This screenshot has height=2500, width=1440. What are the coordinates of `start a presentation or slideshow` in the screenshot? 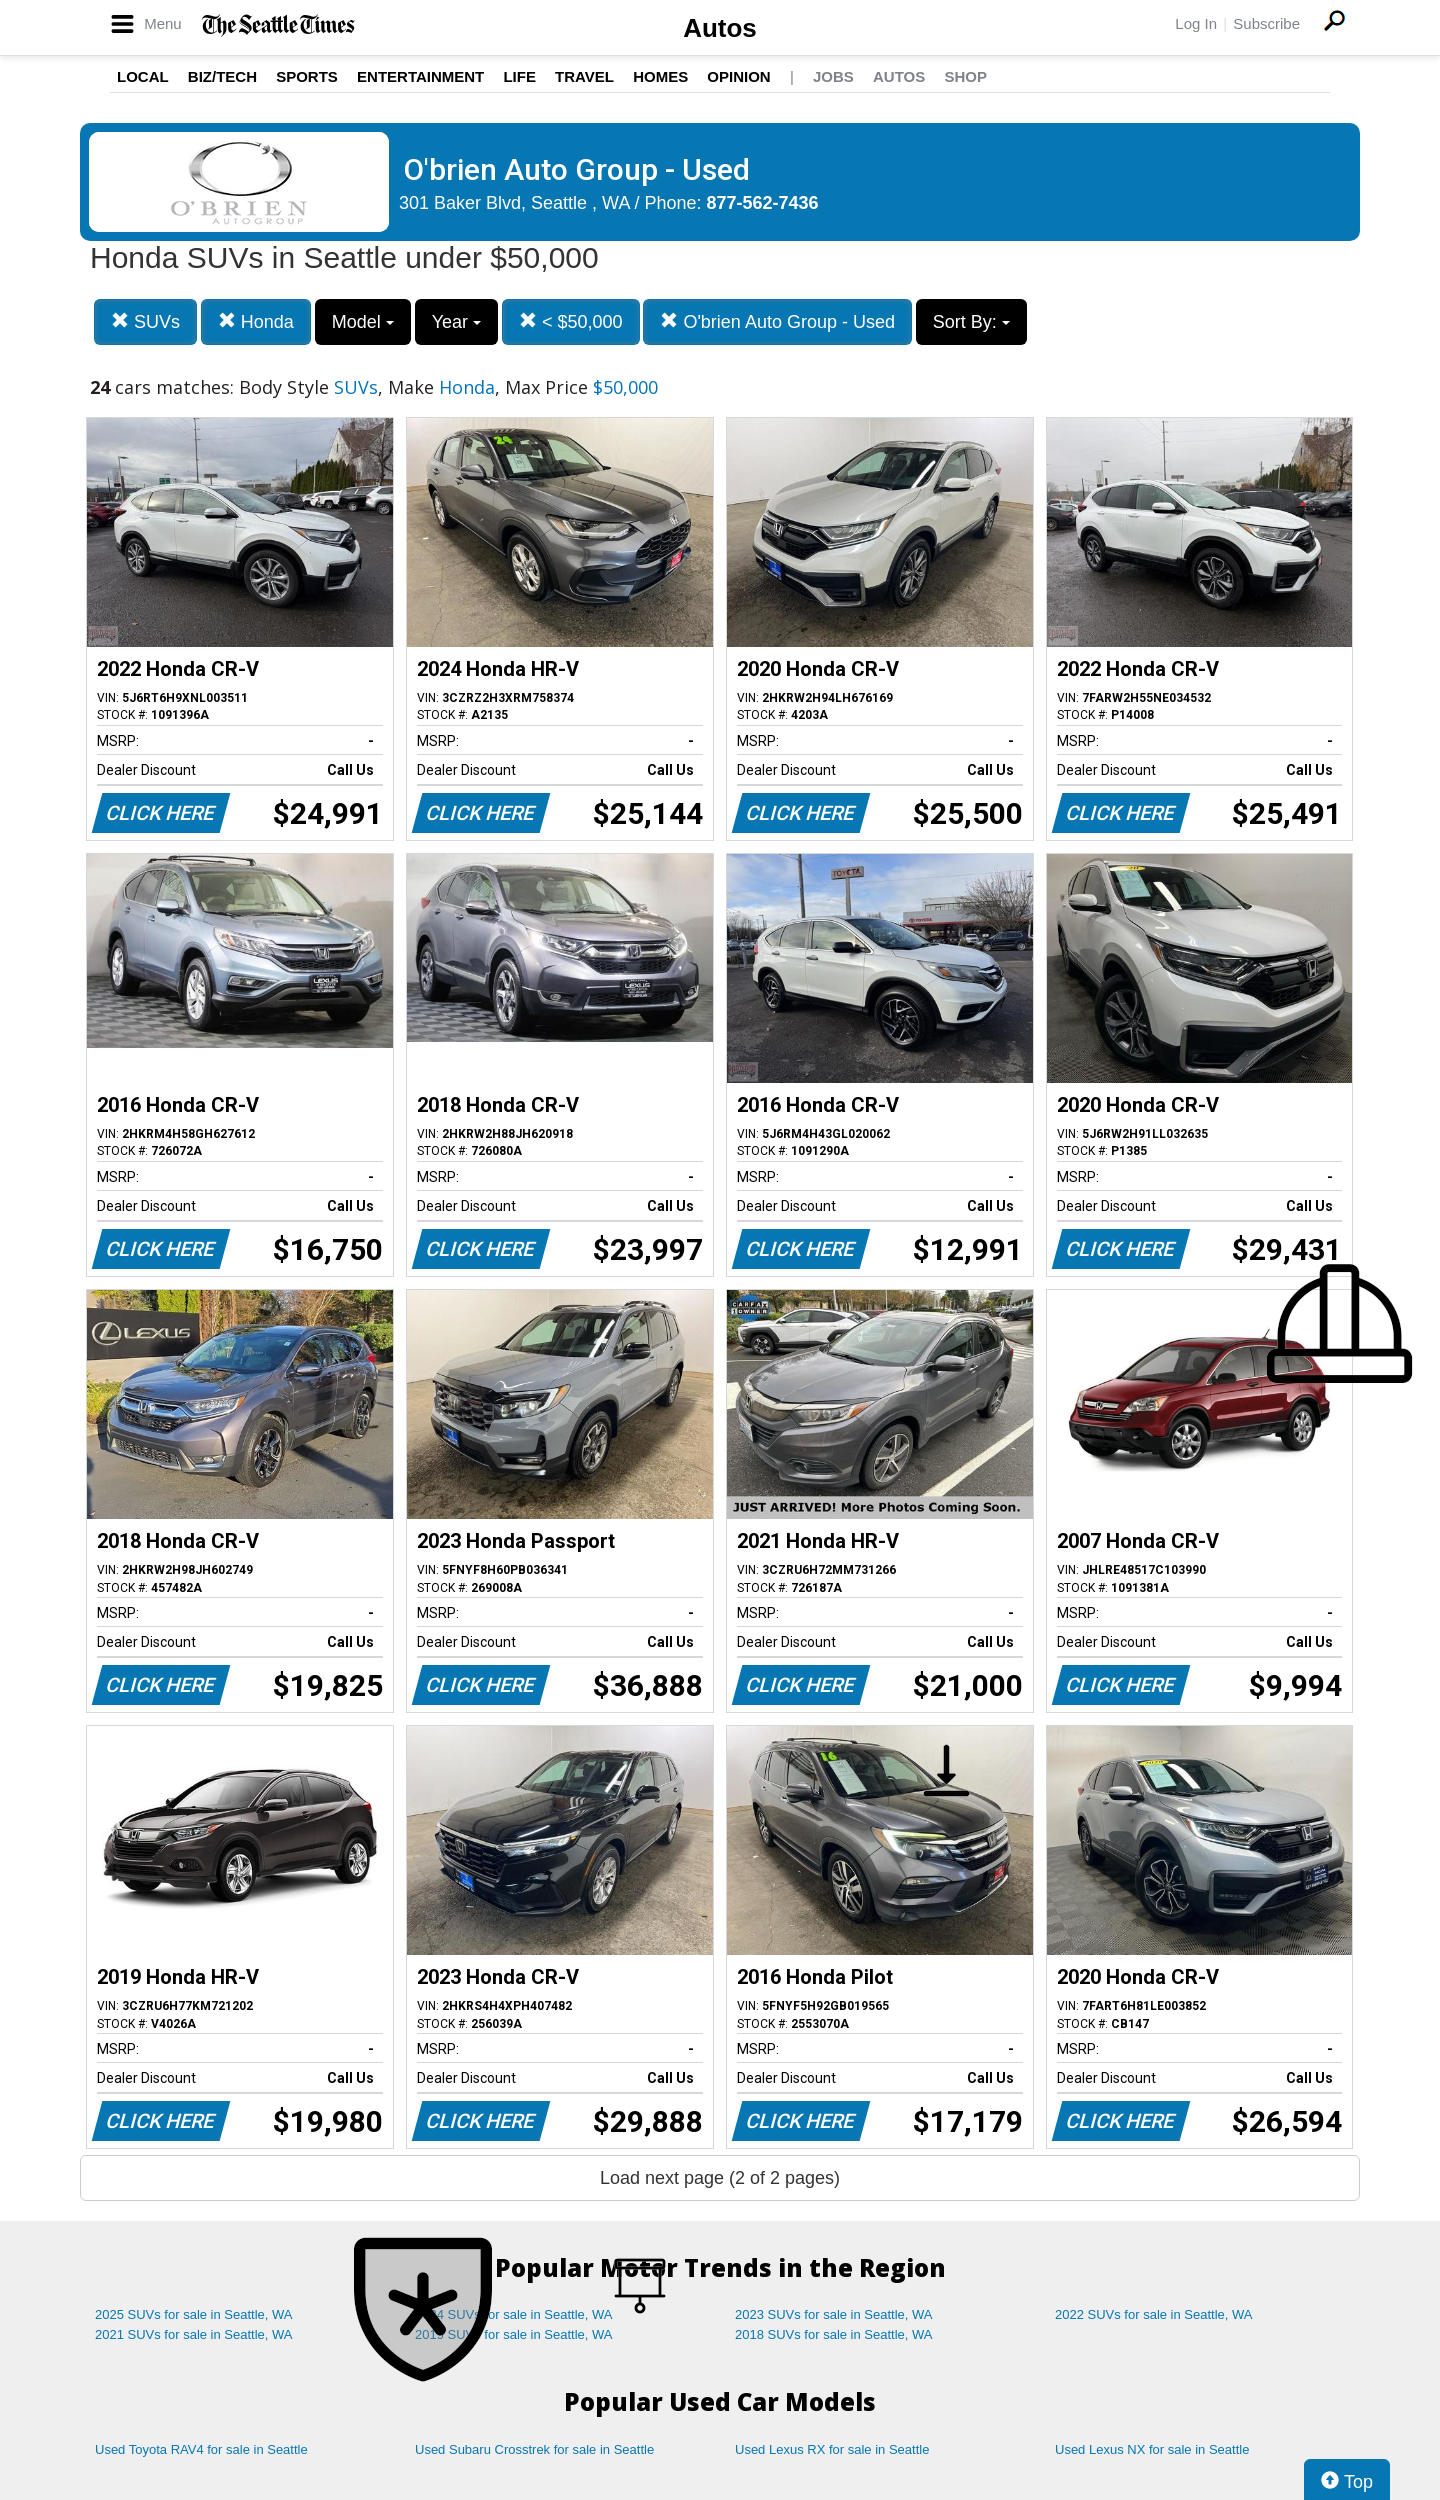 It's located at (640, 2282).